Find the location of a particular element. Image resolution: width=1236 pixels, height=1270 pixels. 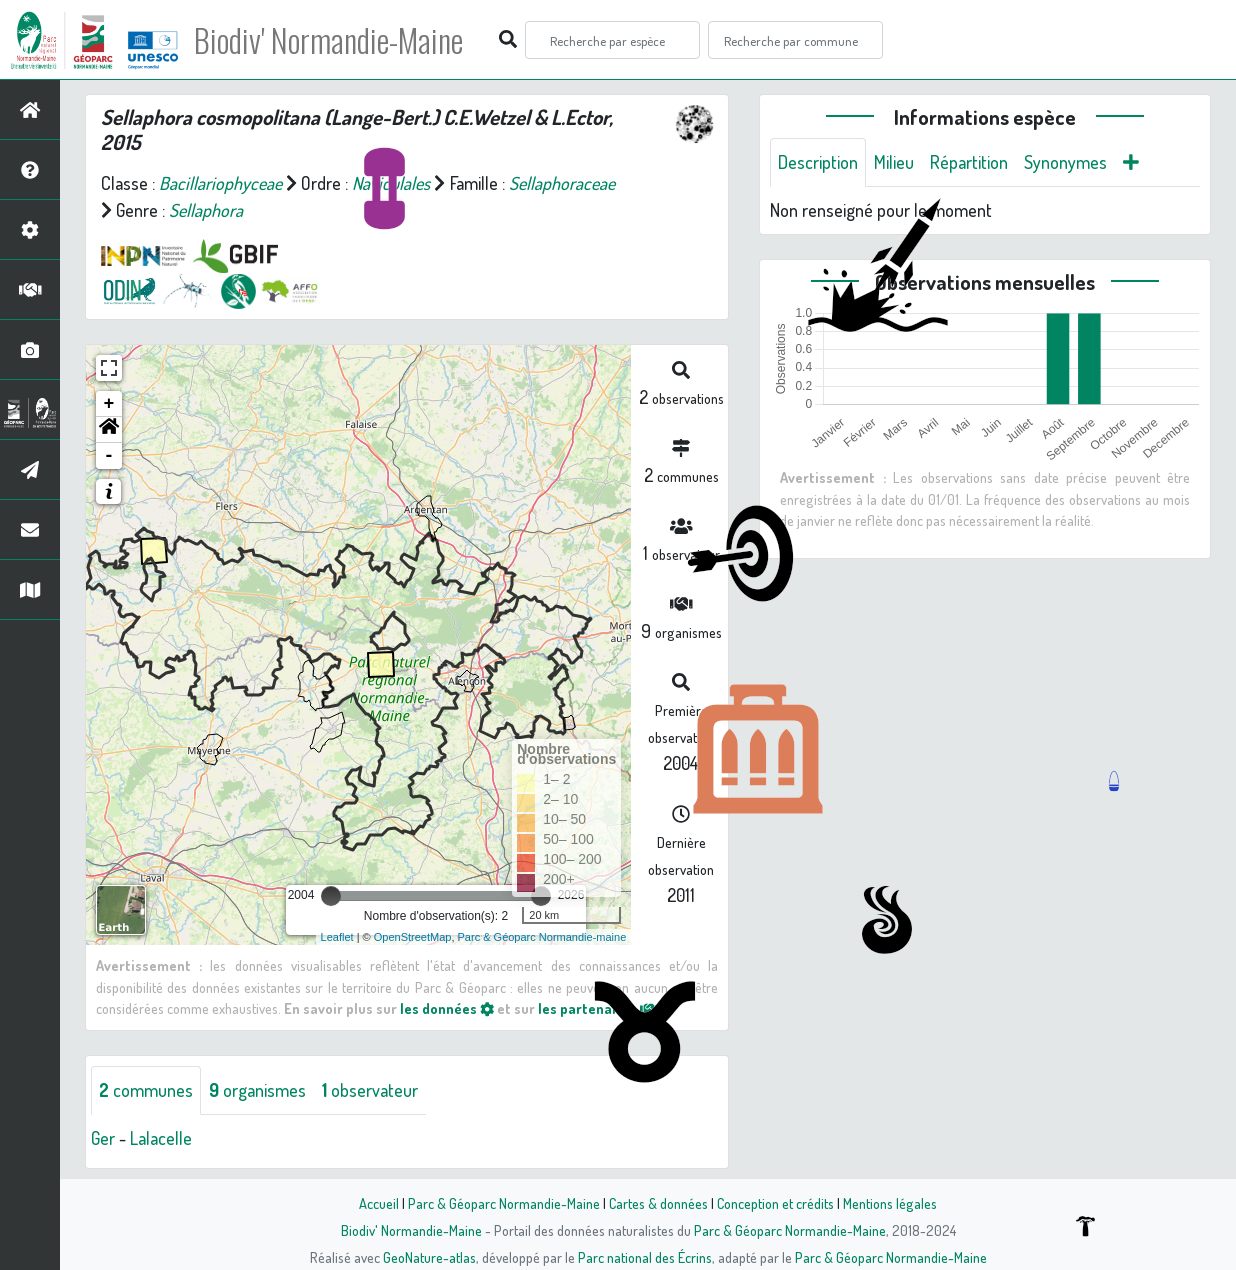

access your shopping bag or cart is located at coordinates (1114, 781).